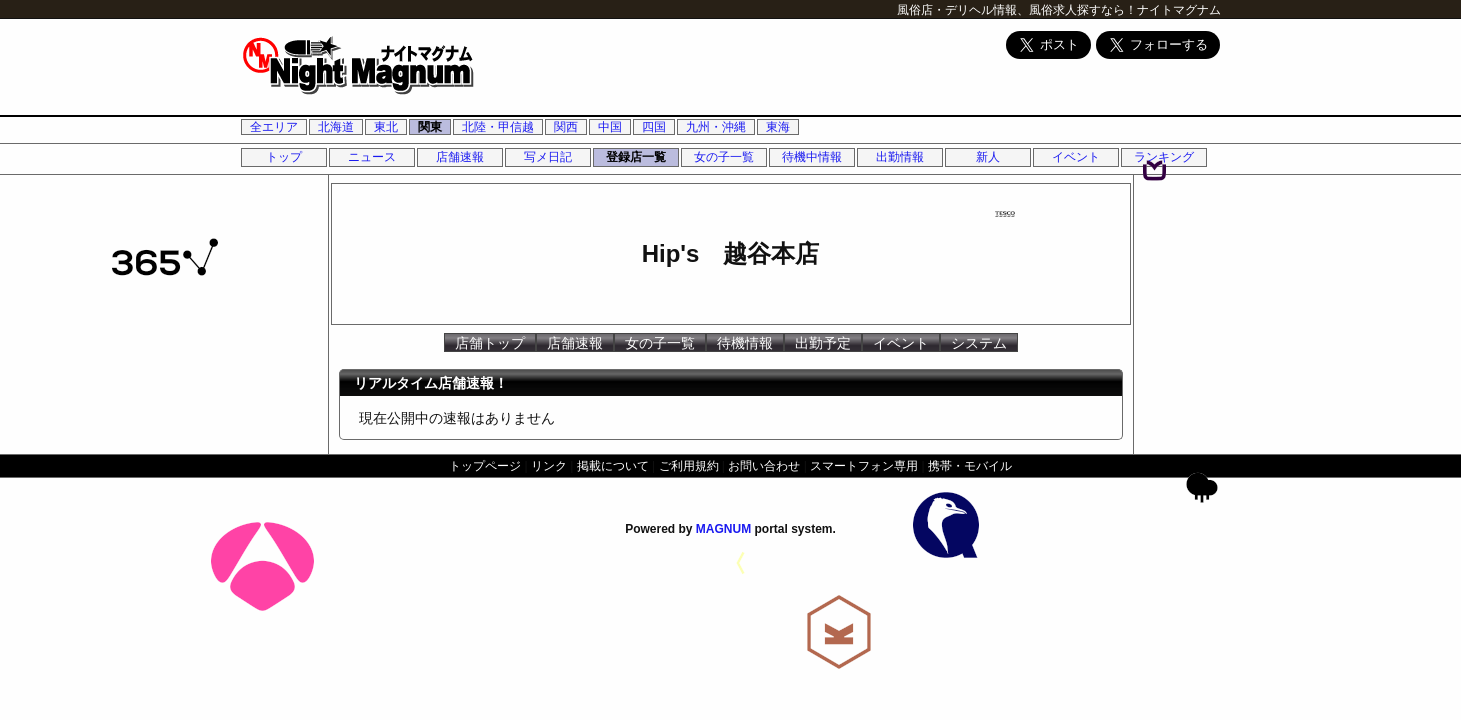  I want to click on indicates heavy rain or showers in weather forecast, so click(1202, 487).